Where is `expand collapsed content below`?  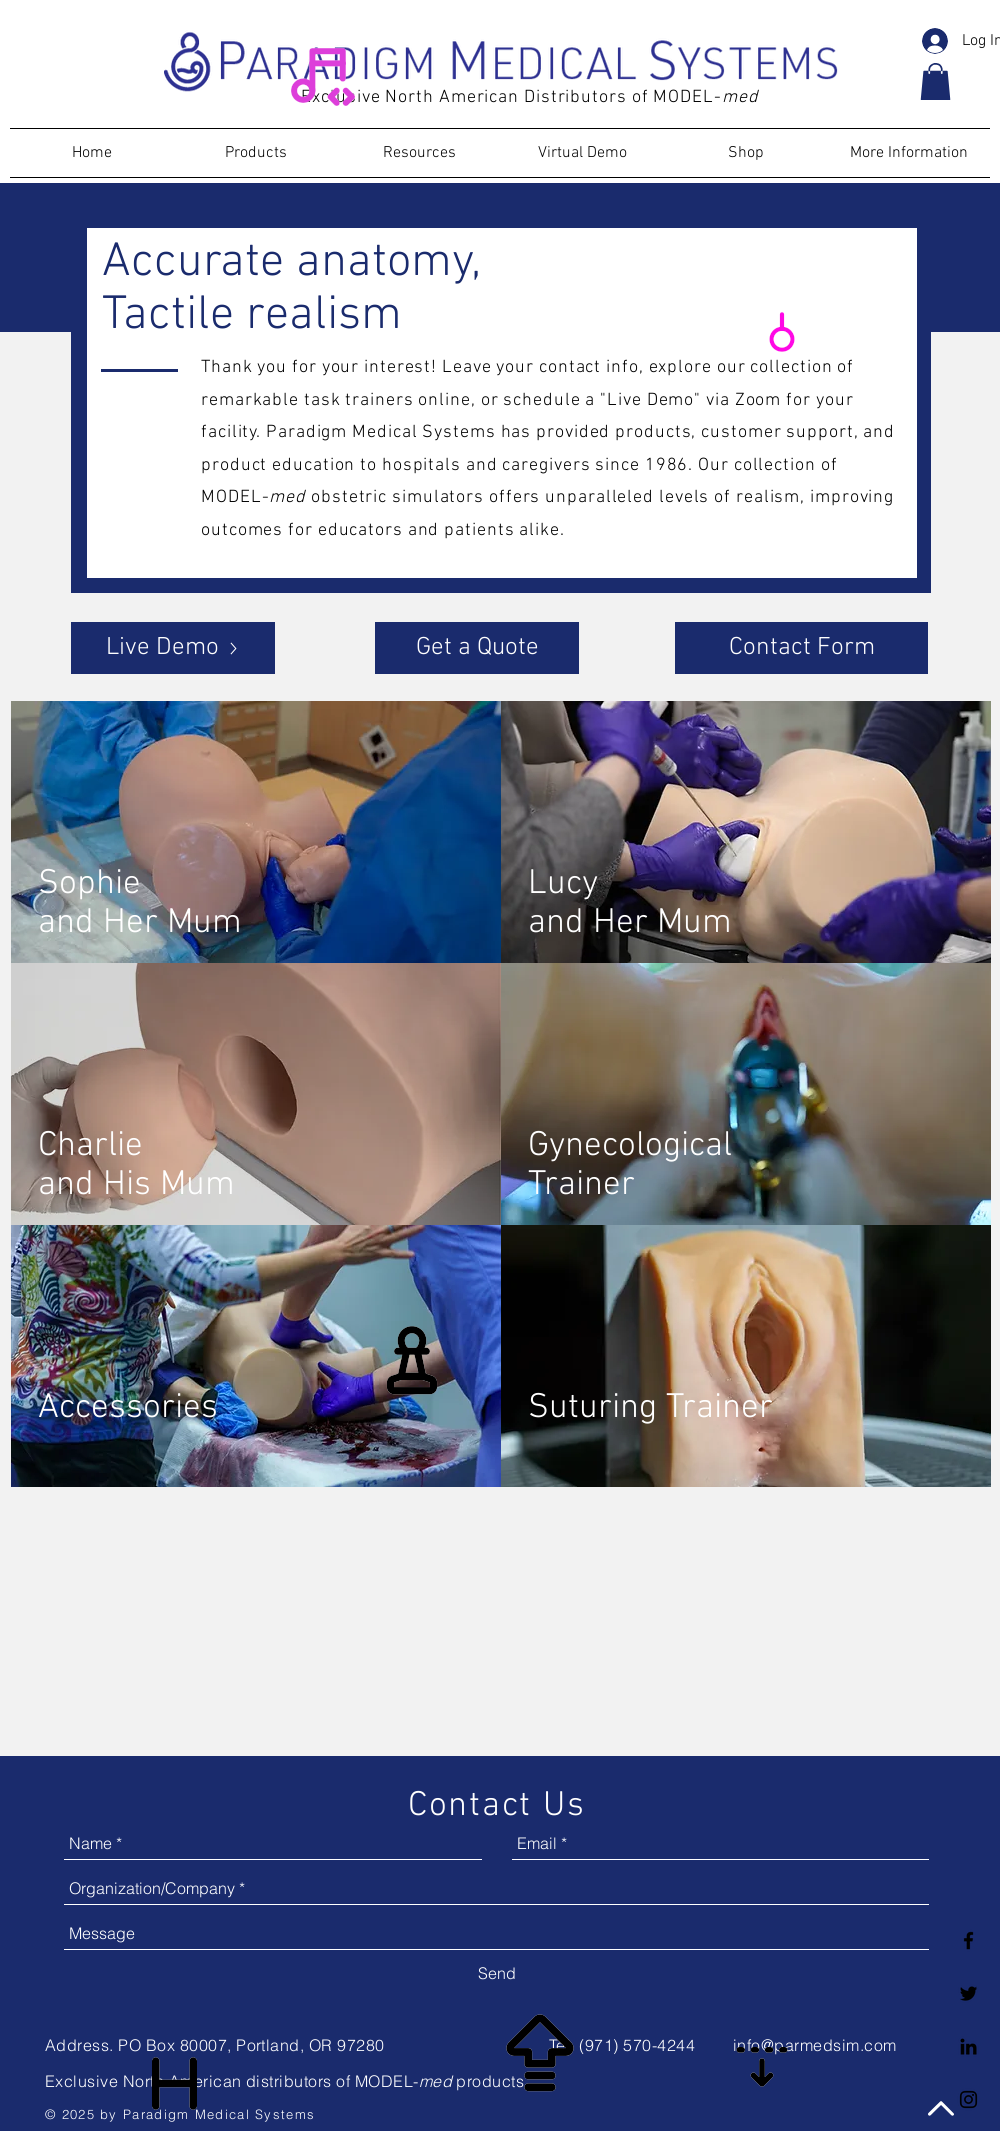
expand collapsed content below is located at coordinates (762, 2064).